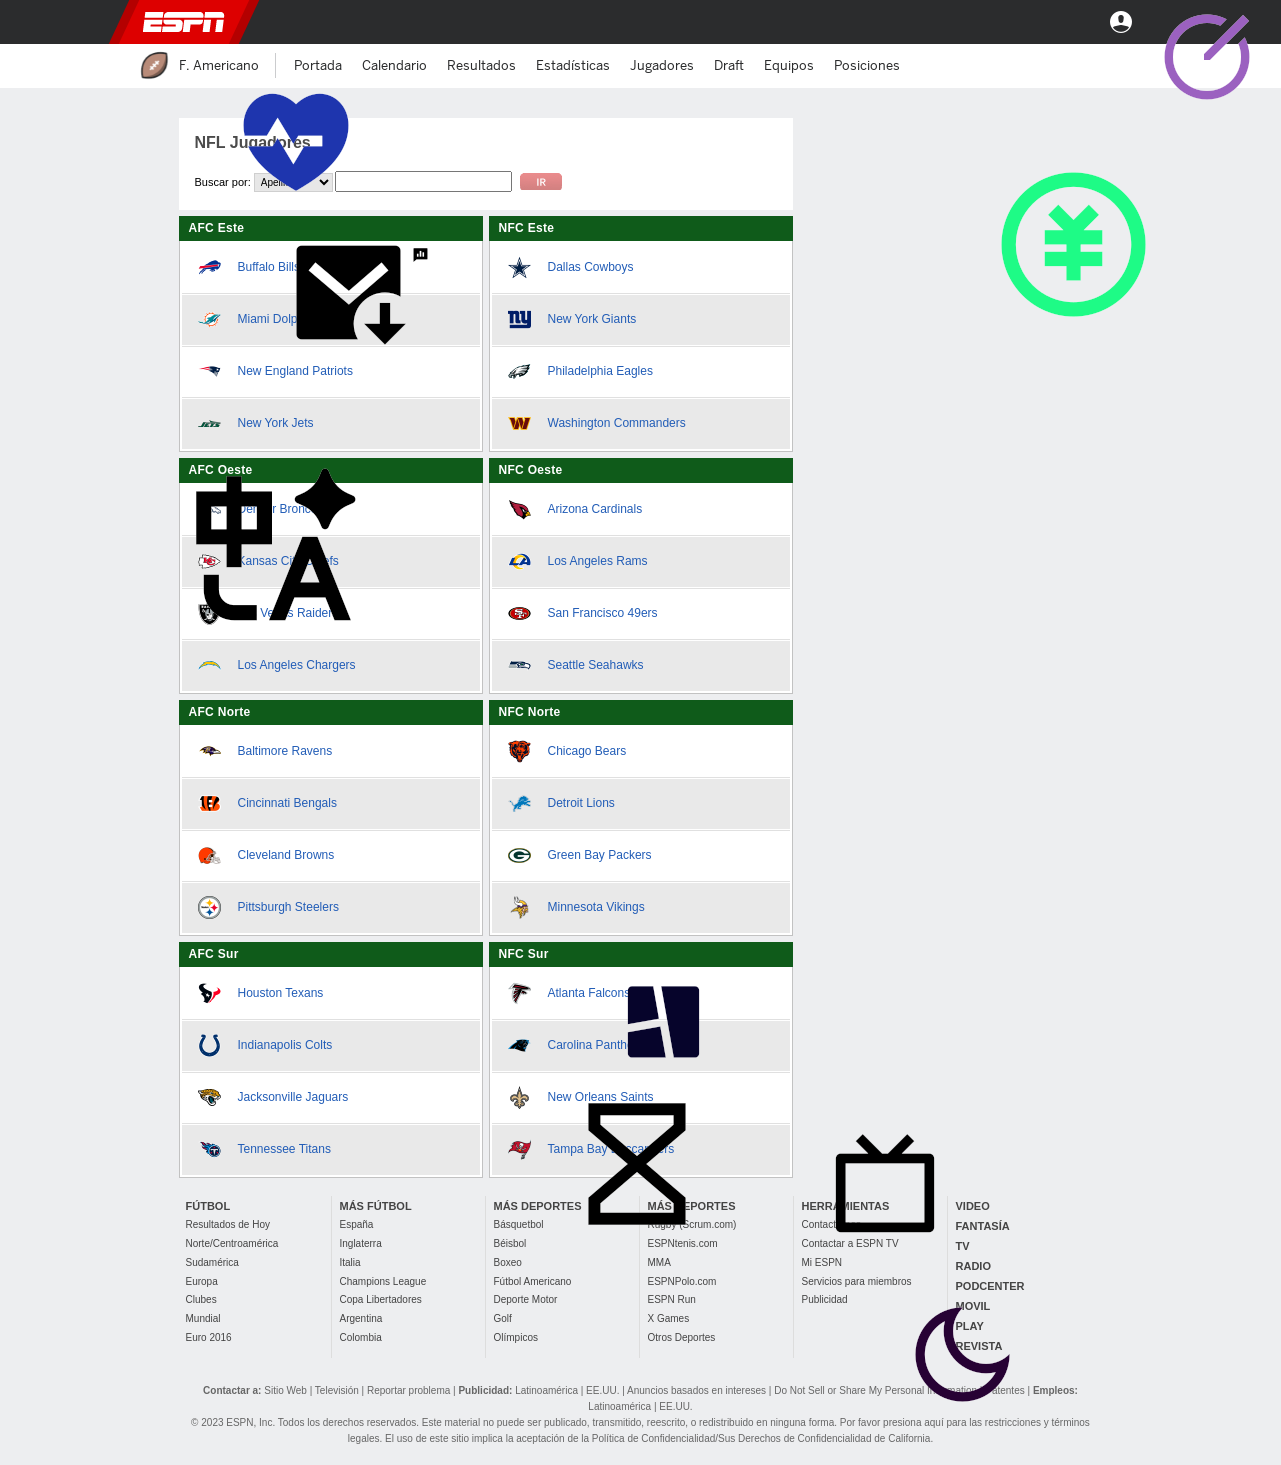 The height and width of the screenshot is (1465, 1281). Describe the element at coordinates (1073, 244) in the screenshot. I see `view balance in chinese yuan` at that location.